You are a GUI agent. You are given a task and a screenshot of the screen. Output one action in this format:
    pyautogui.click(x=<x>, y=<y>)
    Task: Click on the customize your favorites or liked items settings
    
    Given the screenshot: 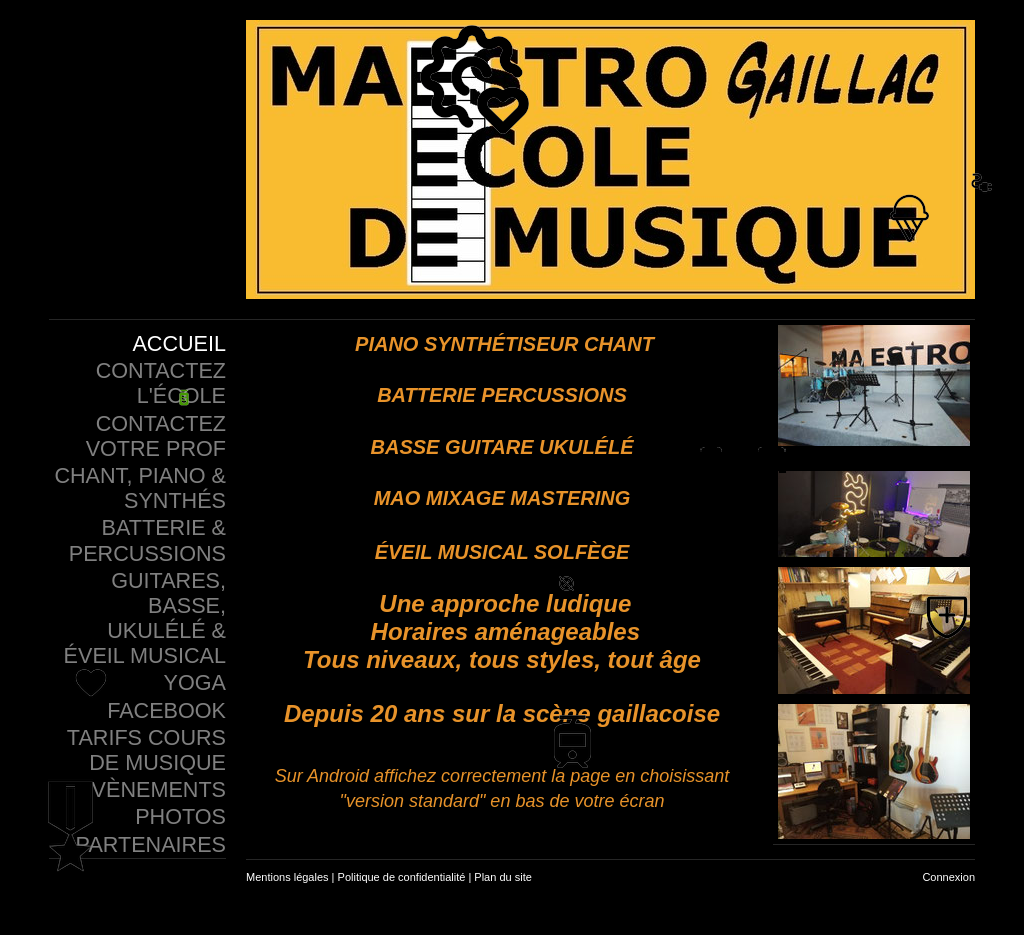 What is the action you would take?
    pyautogui.click(x=472, y=77)
    